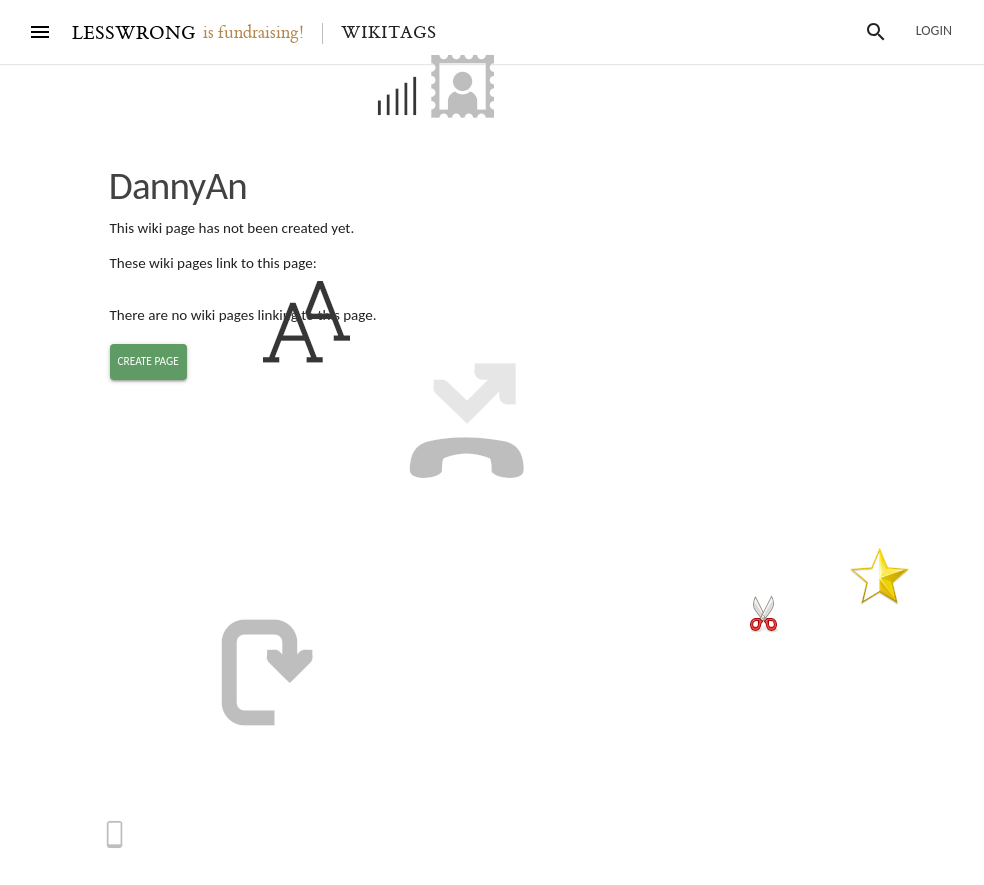  I want to click on toggle text wrapping in a document or view, so click(259, 672).